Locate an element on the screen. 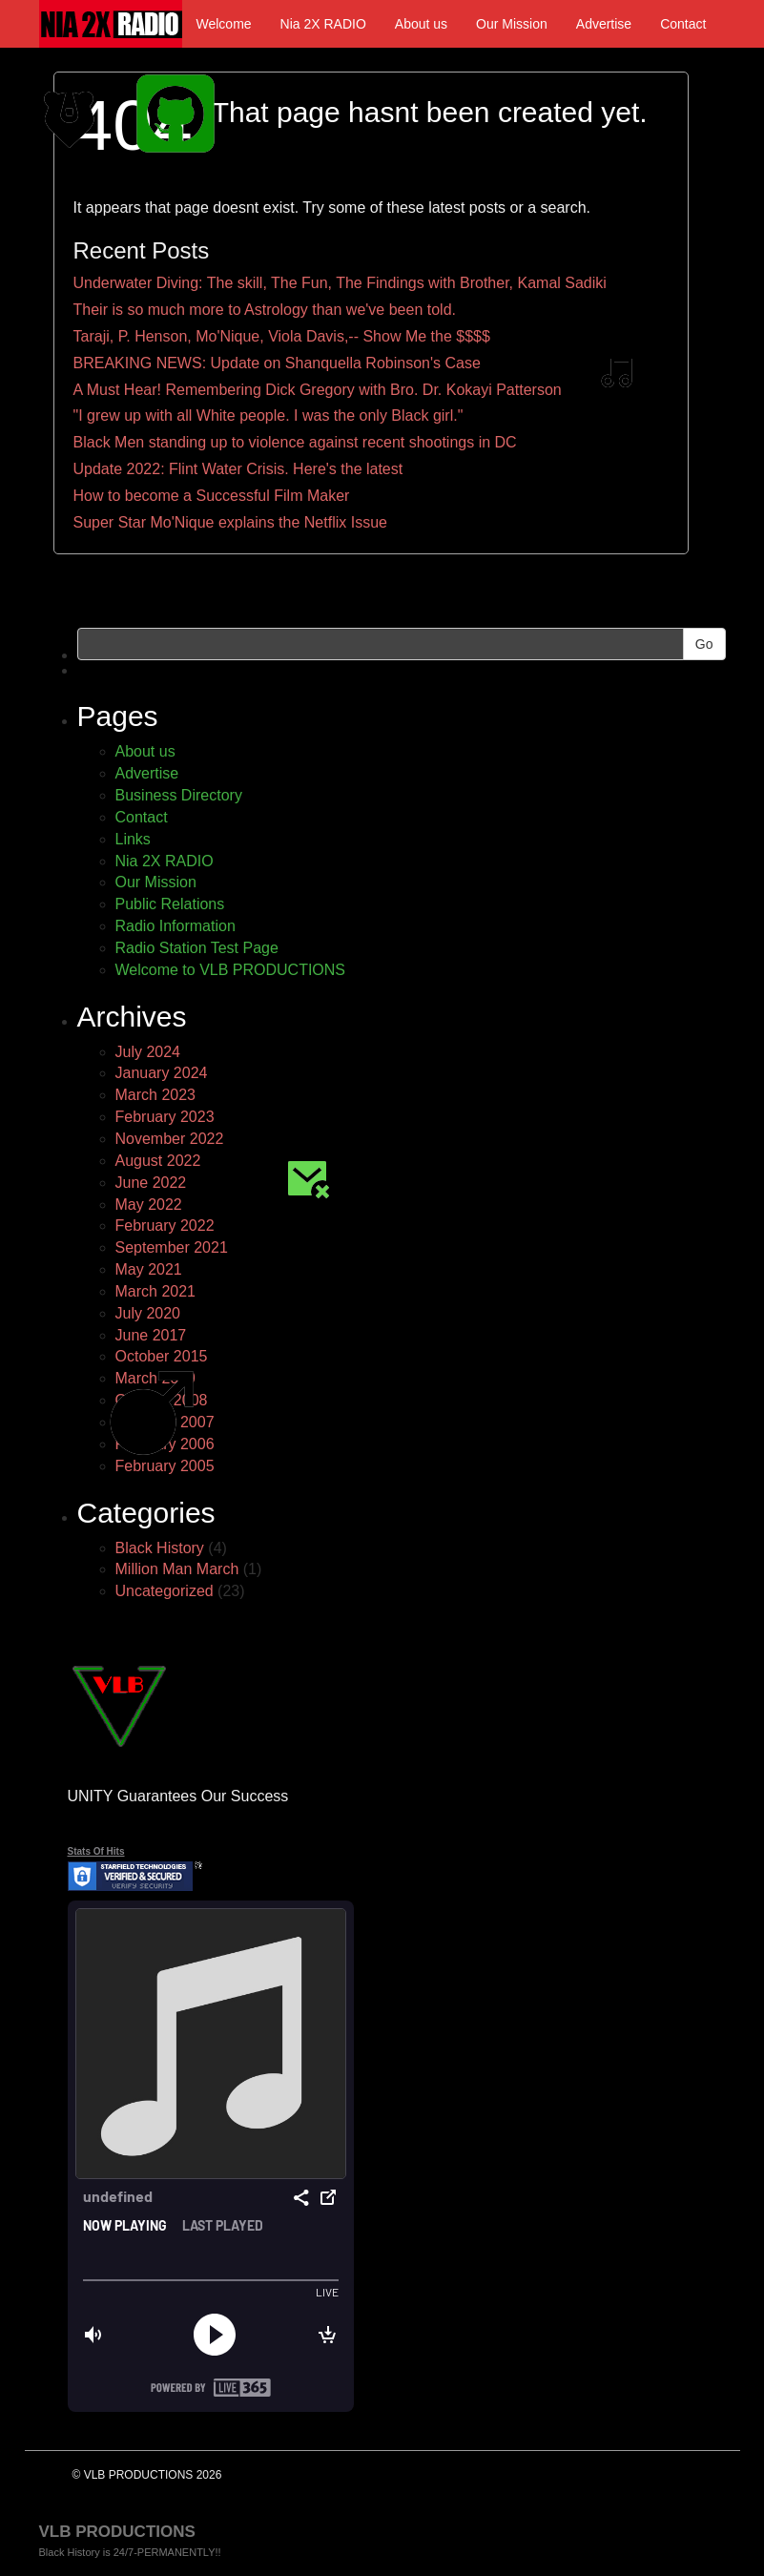  access music library or player is located at coordinates (619, 373).